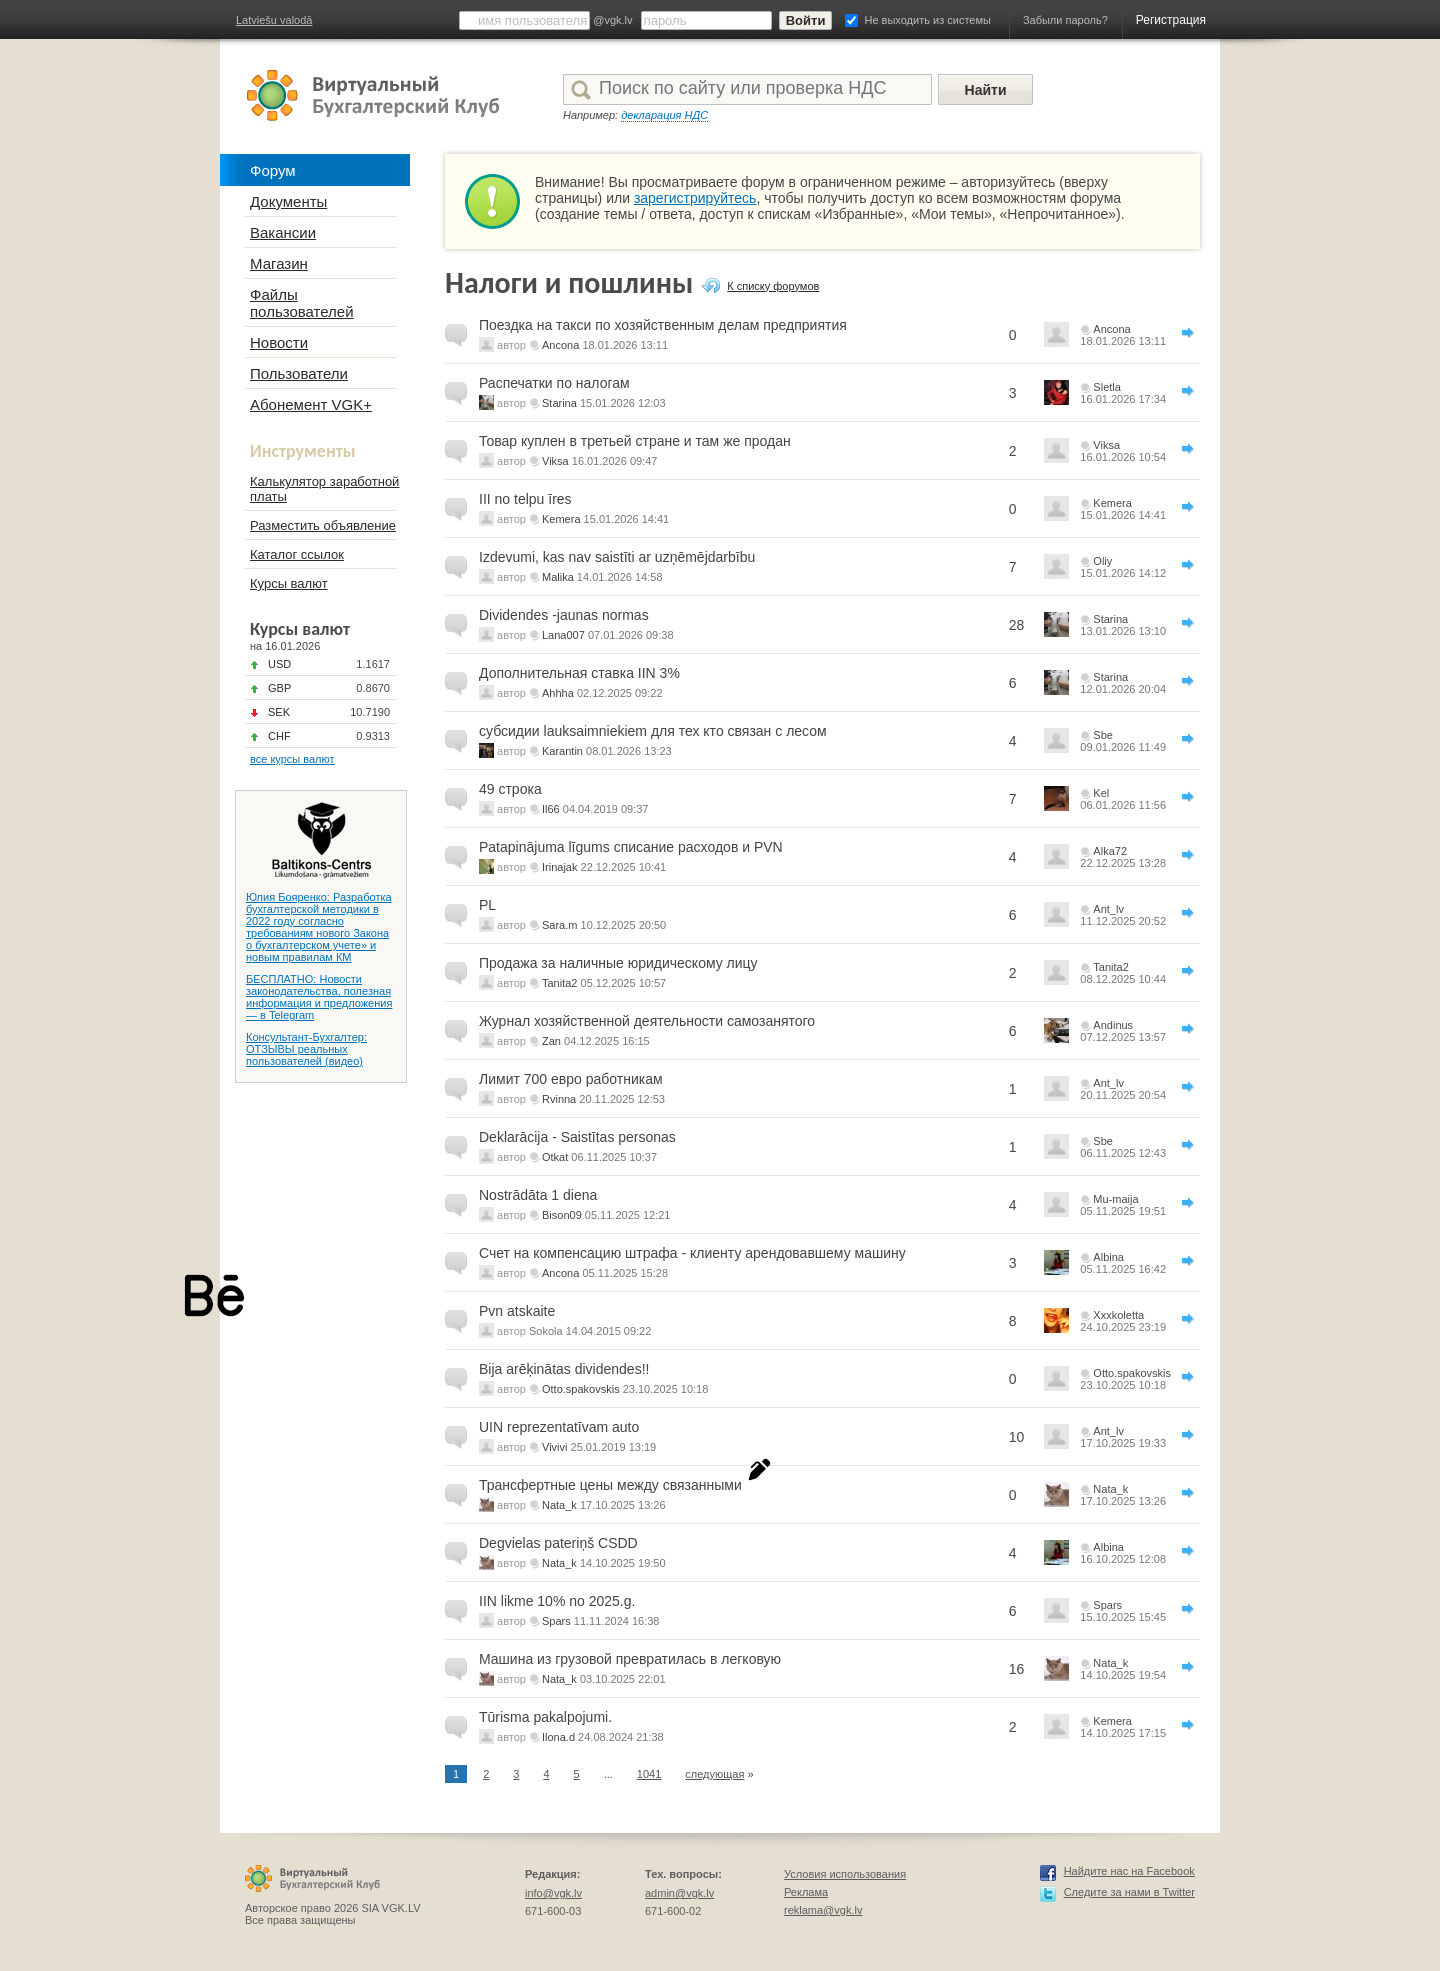  What do you see at coordinates (214, 1295) in the screenshot?
I see `visit behance profile` at bounding box center [214, 1295].